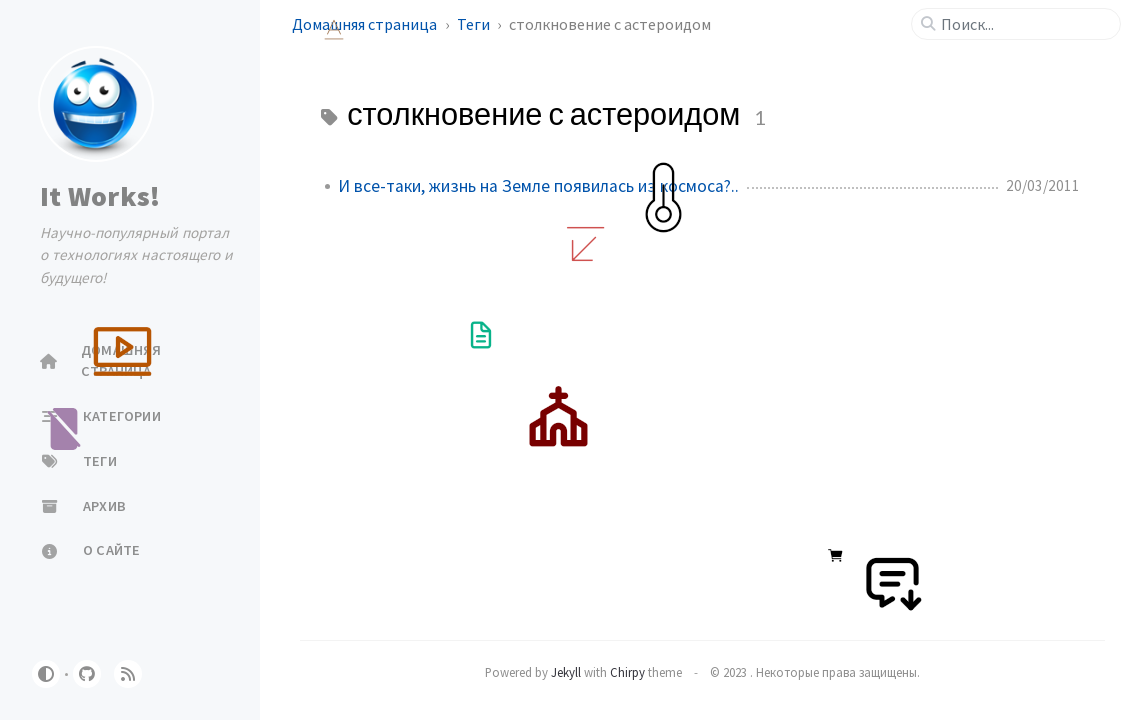 The image size is (1145, 720). Describe the element at coordinates (663, 197) in the screenshot. I see `view current temperature` at that location.